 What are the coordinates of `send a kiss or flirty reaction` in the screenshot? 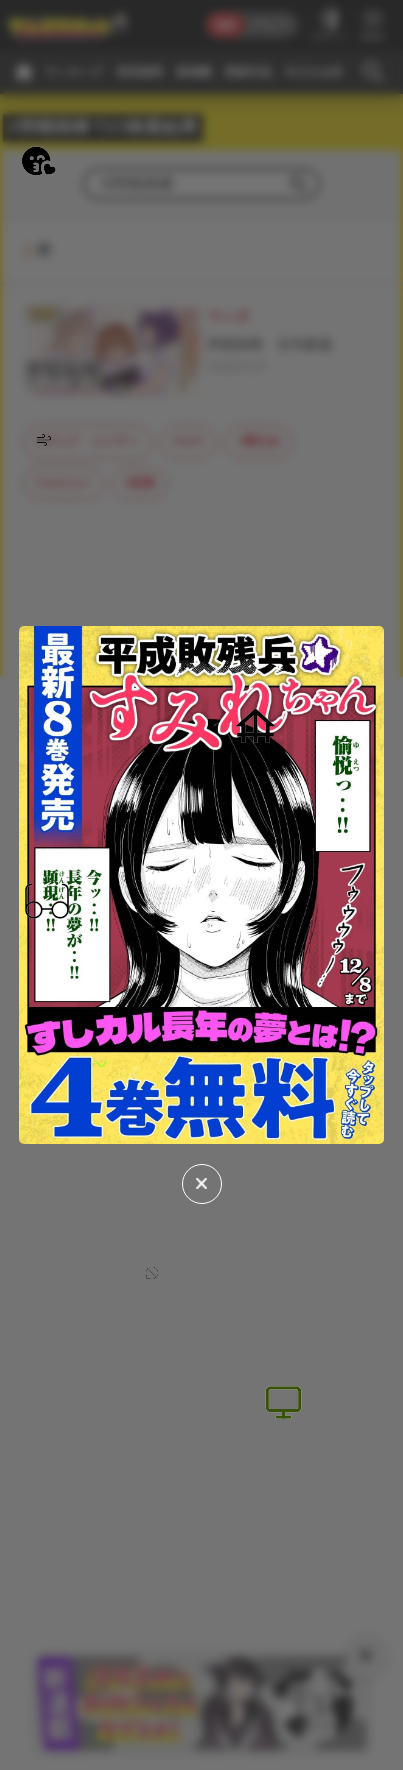 It's located at (38, 161).